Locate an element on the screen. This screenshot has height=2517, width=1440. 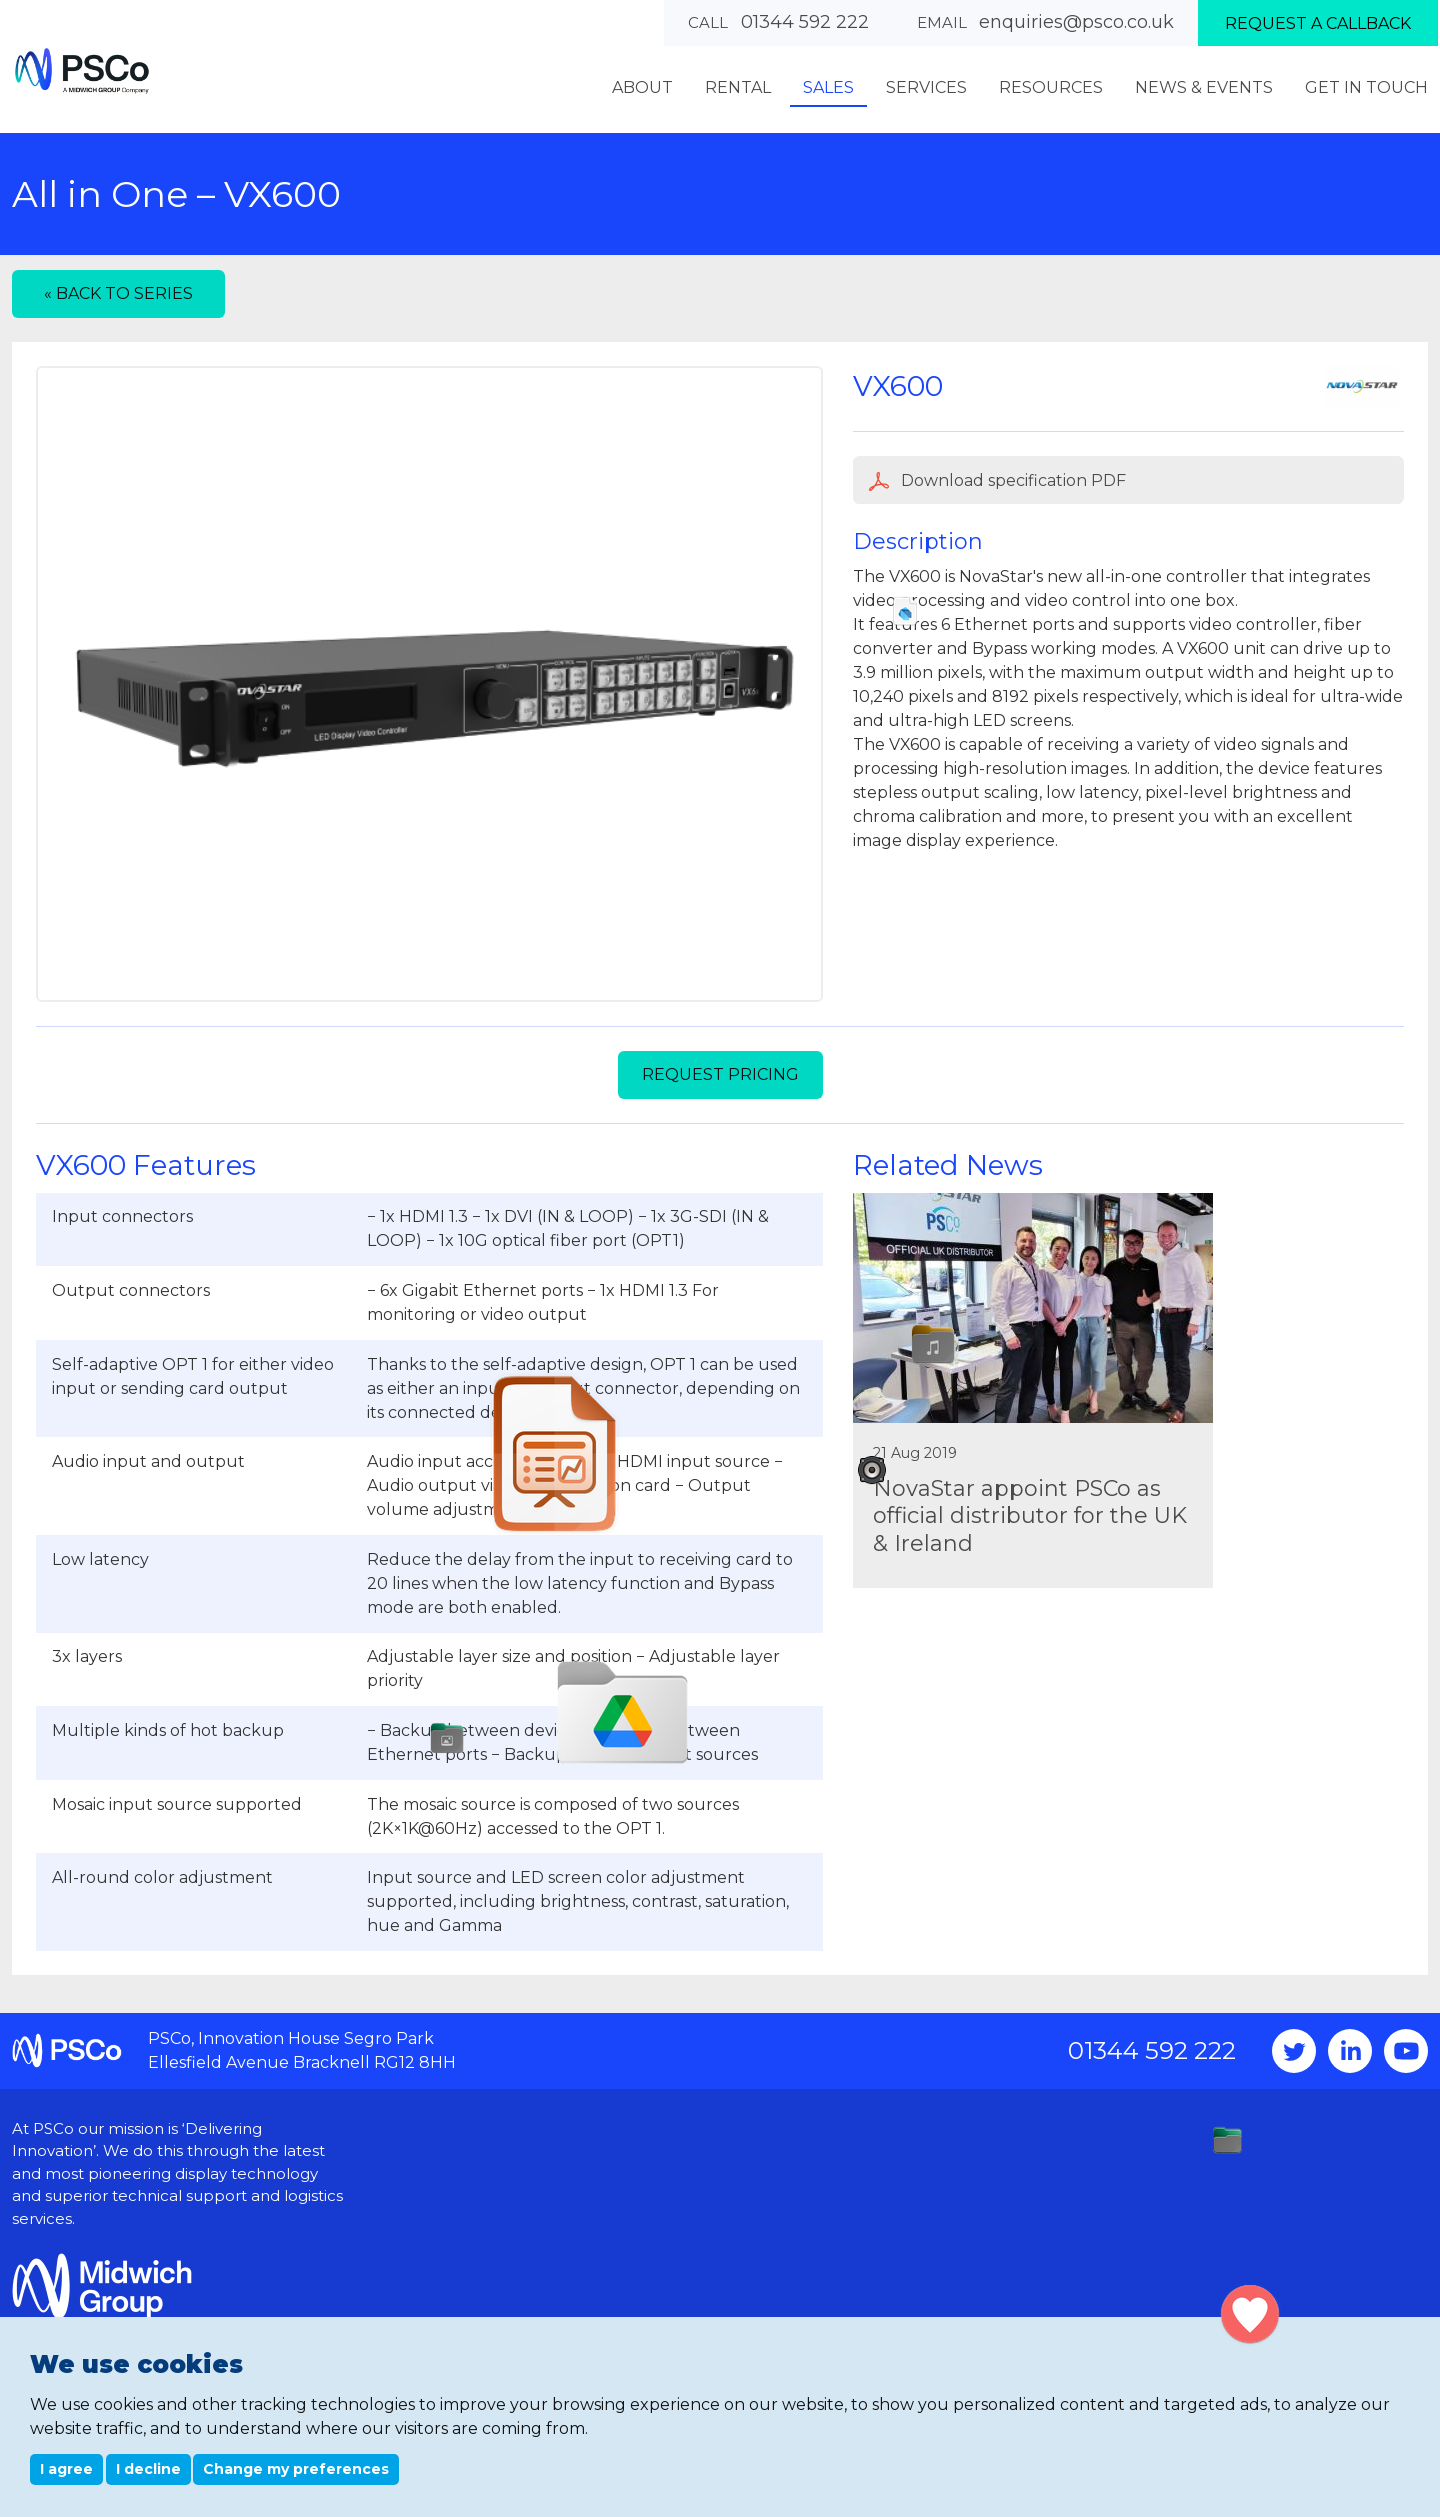
open a presentation template file is located at coordinates (554, 1453).